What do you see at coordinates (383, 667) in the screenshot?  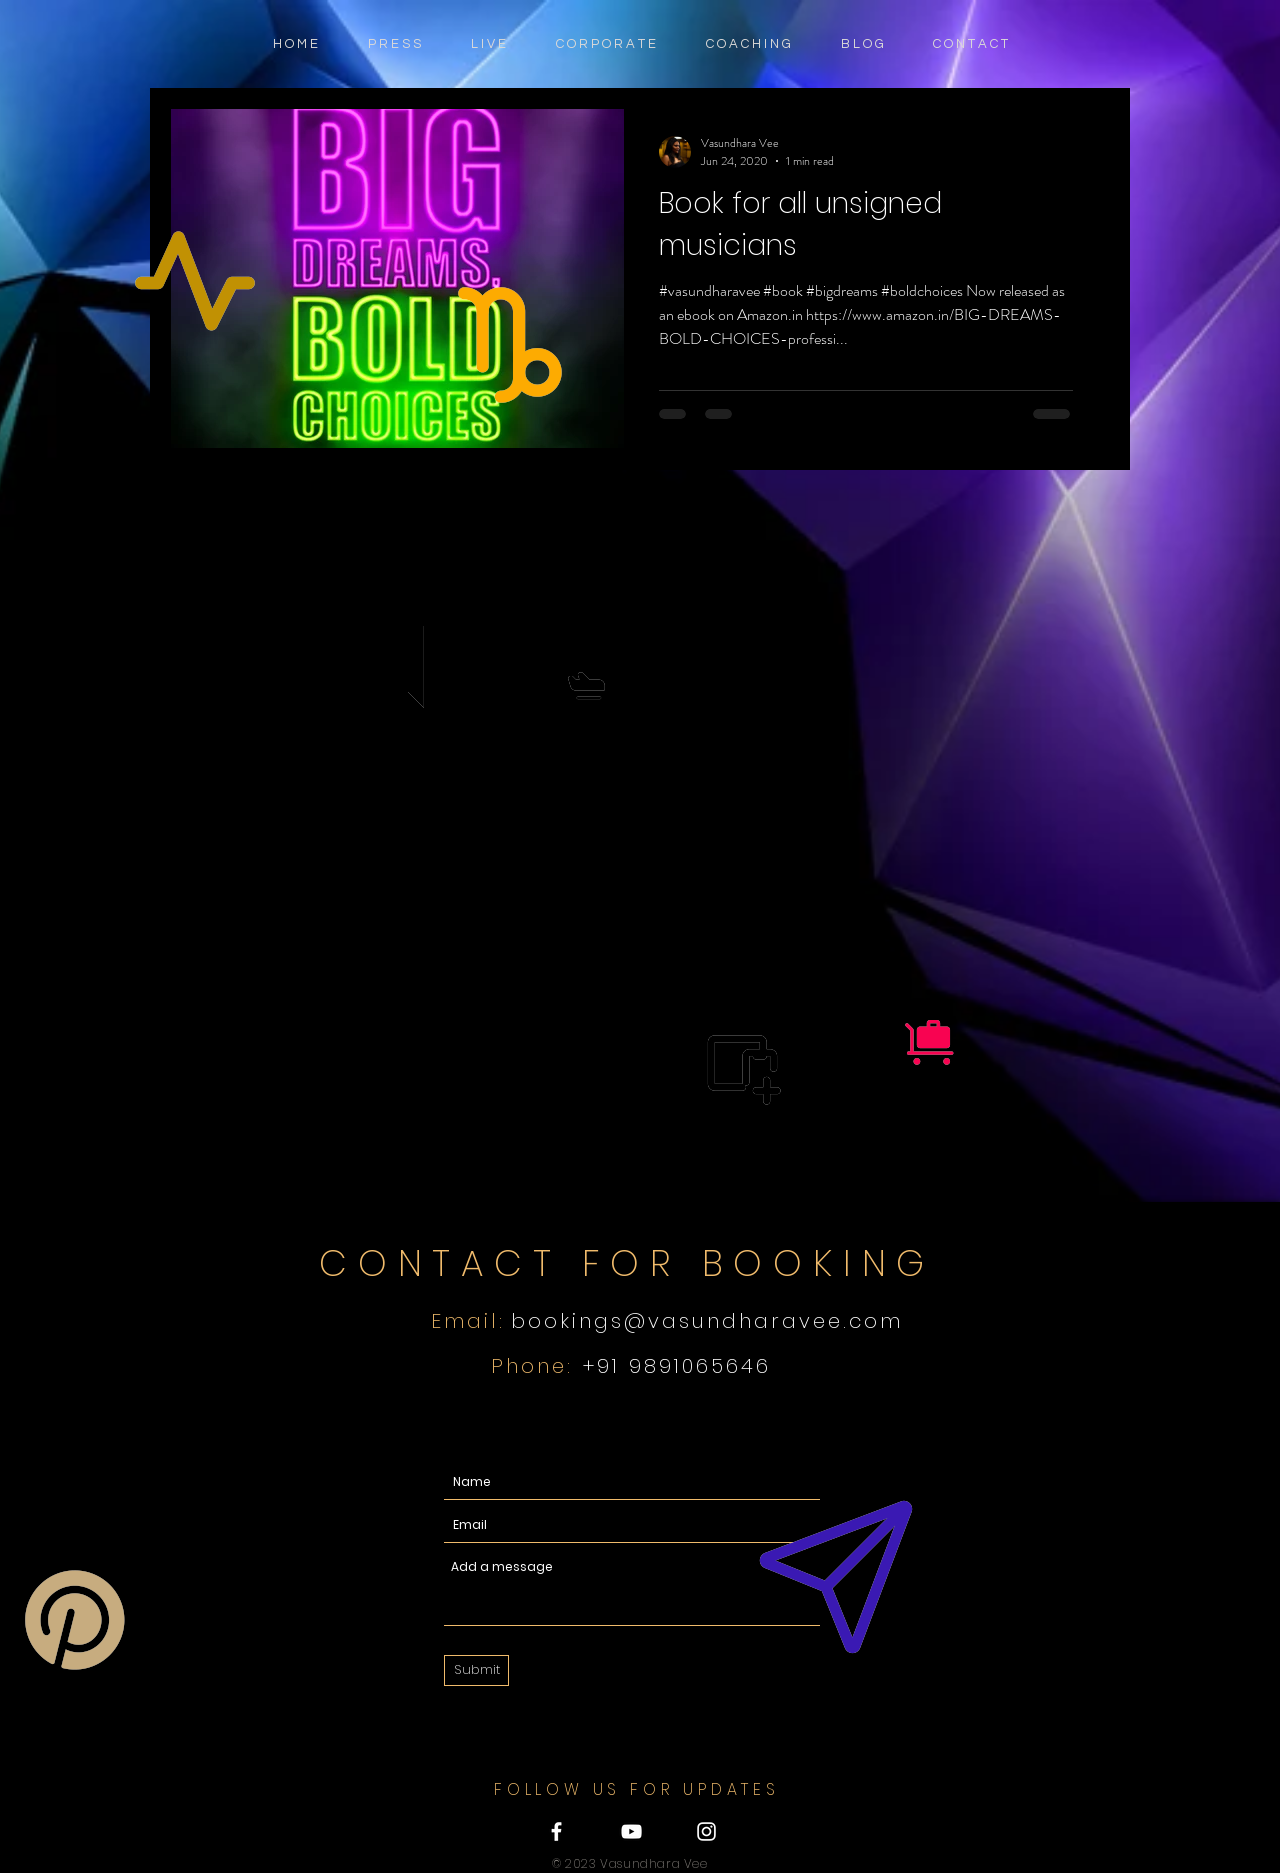 I see `open comments section` at bounding box center [383, 667].